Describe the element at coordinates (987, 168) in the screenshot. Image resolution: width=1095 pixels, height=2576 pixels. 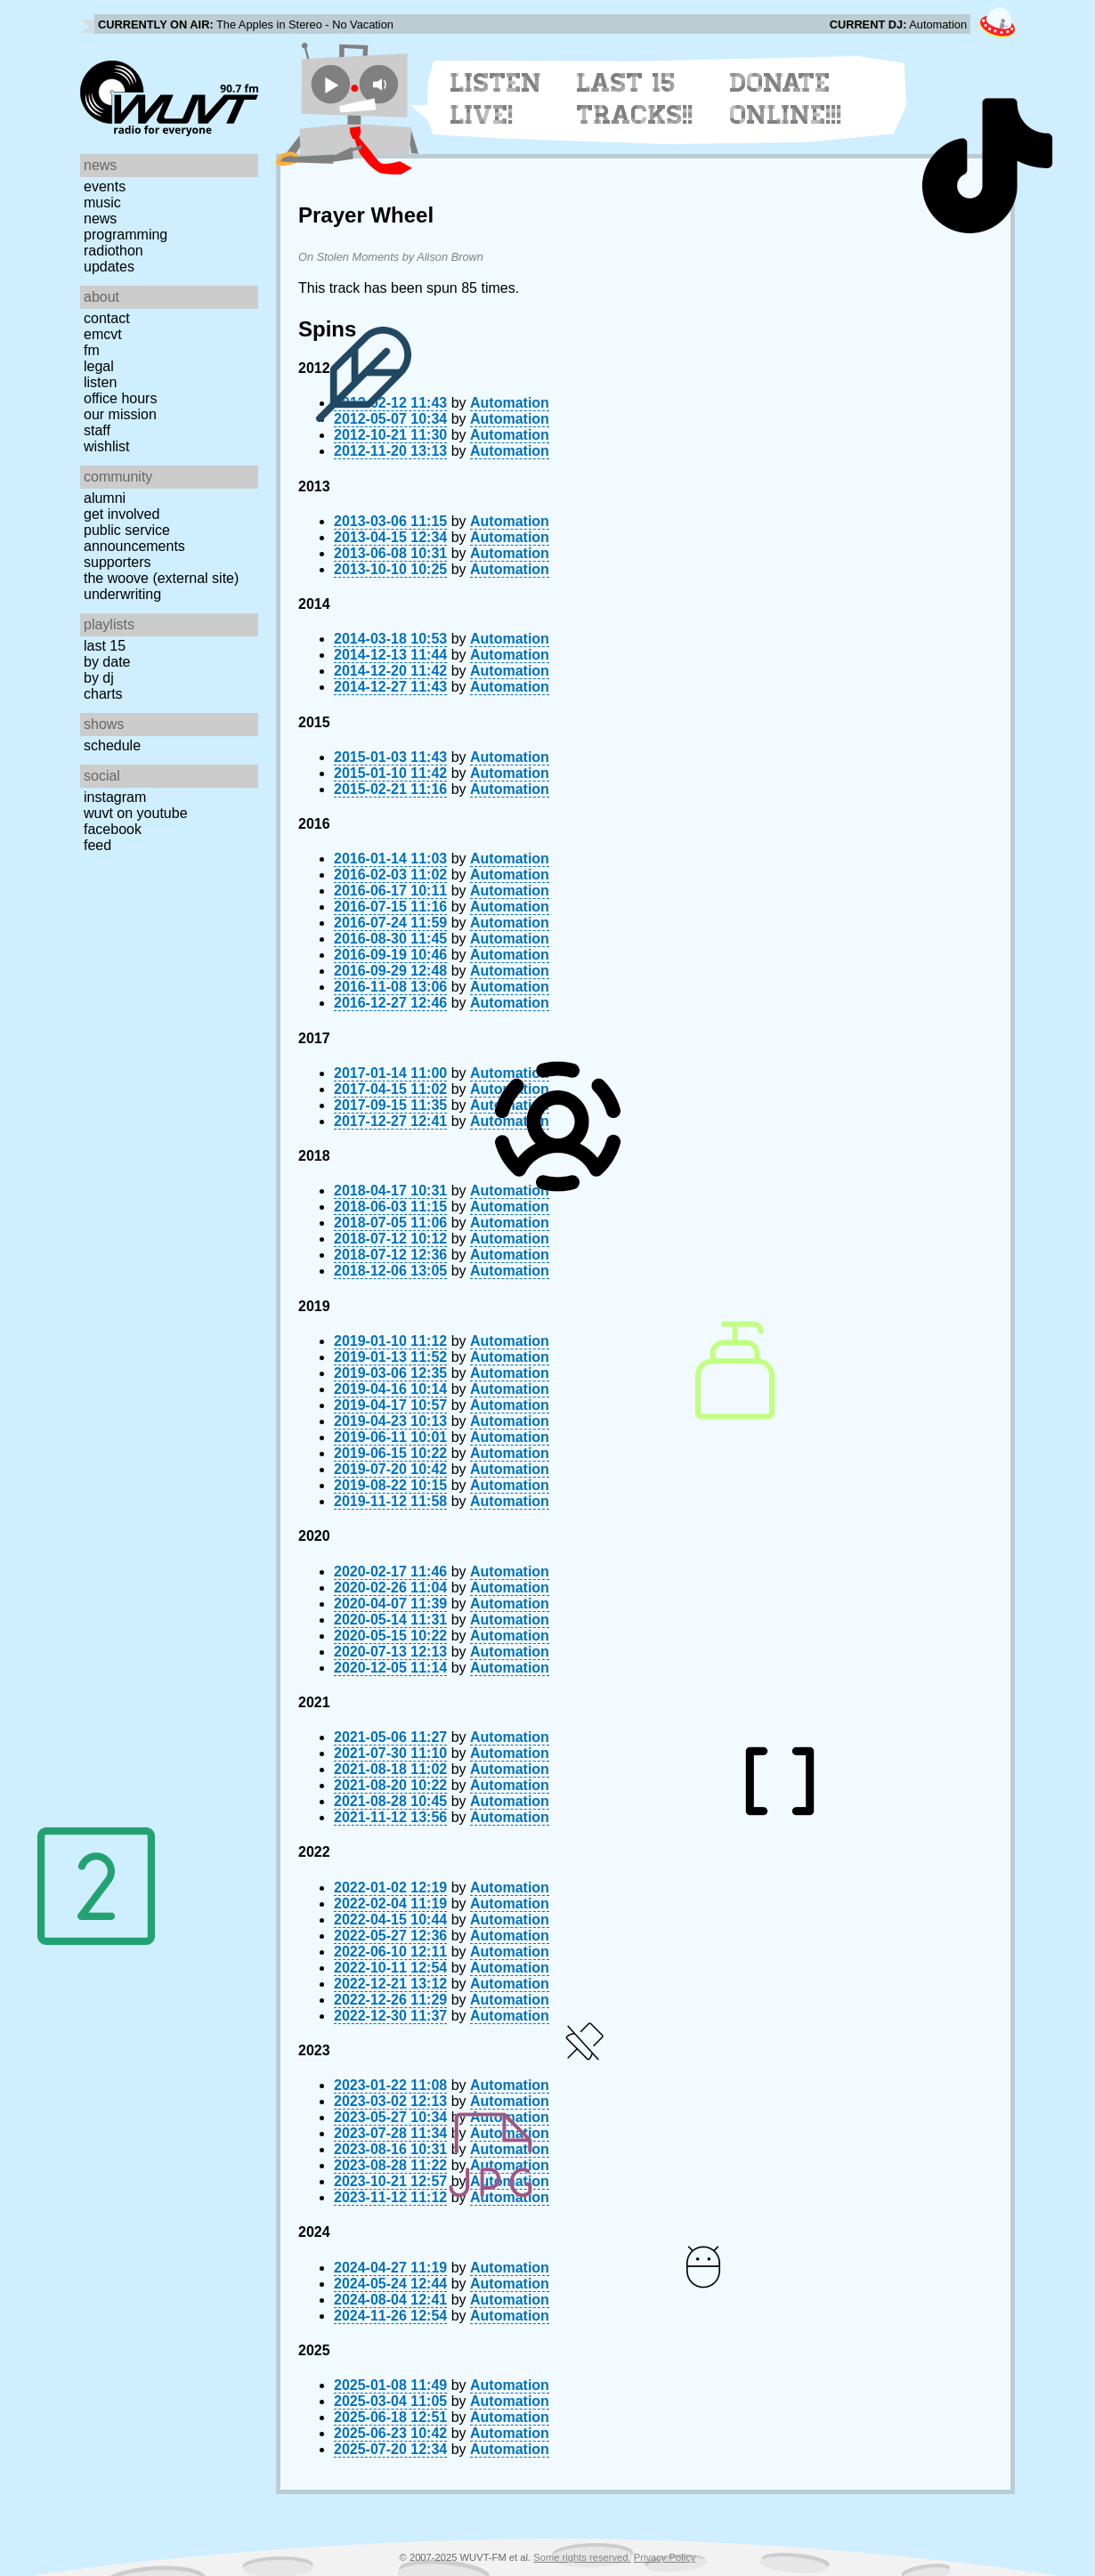
I see `open the TikTok app` at that location.